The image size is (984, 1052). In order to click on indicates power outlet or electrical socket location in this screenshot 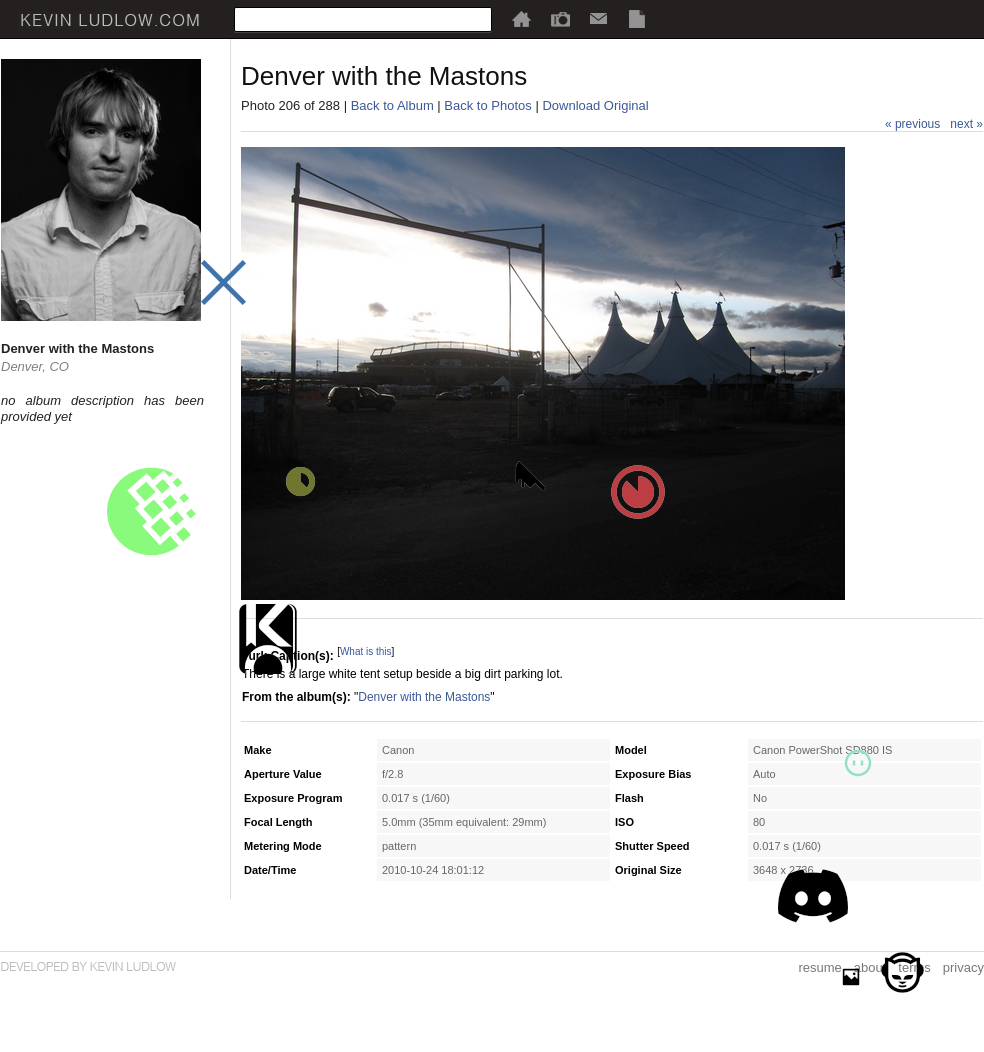, I will do `click(858, 763)`.